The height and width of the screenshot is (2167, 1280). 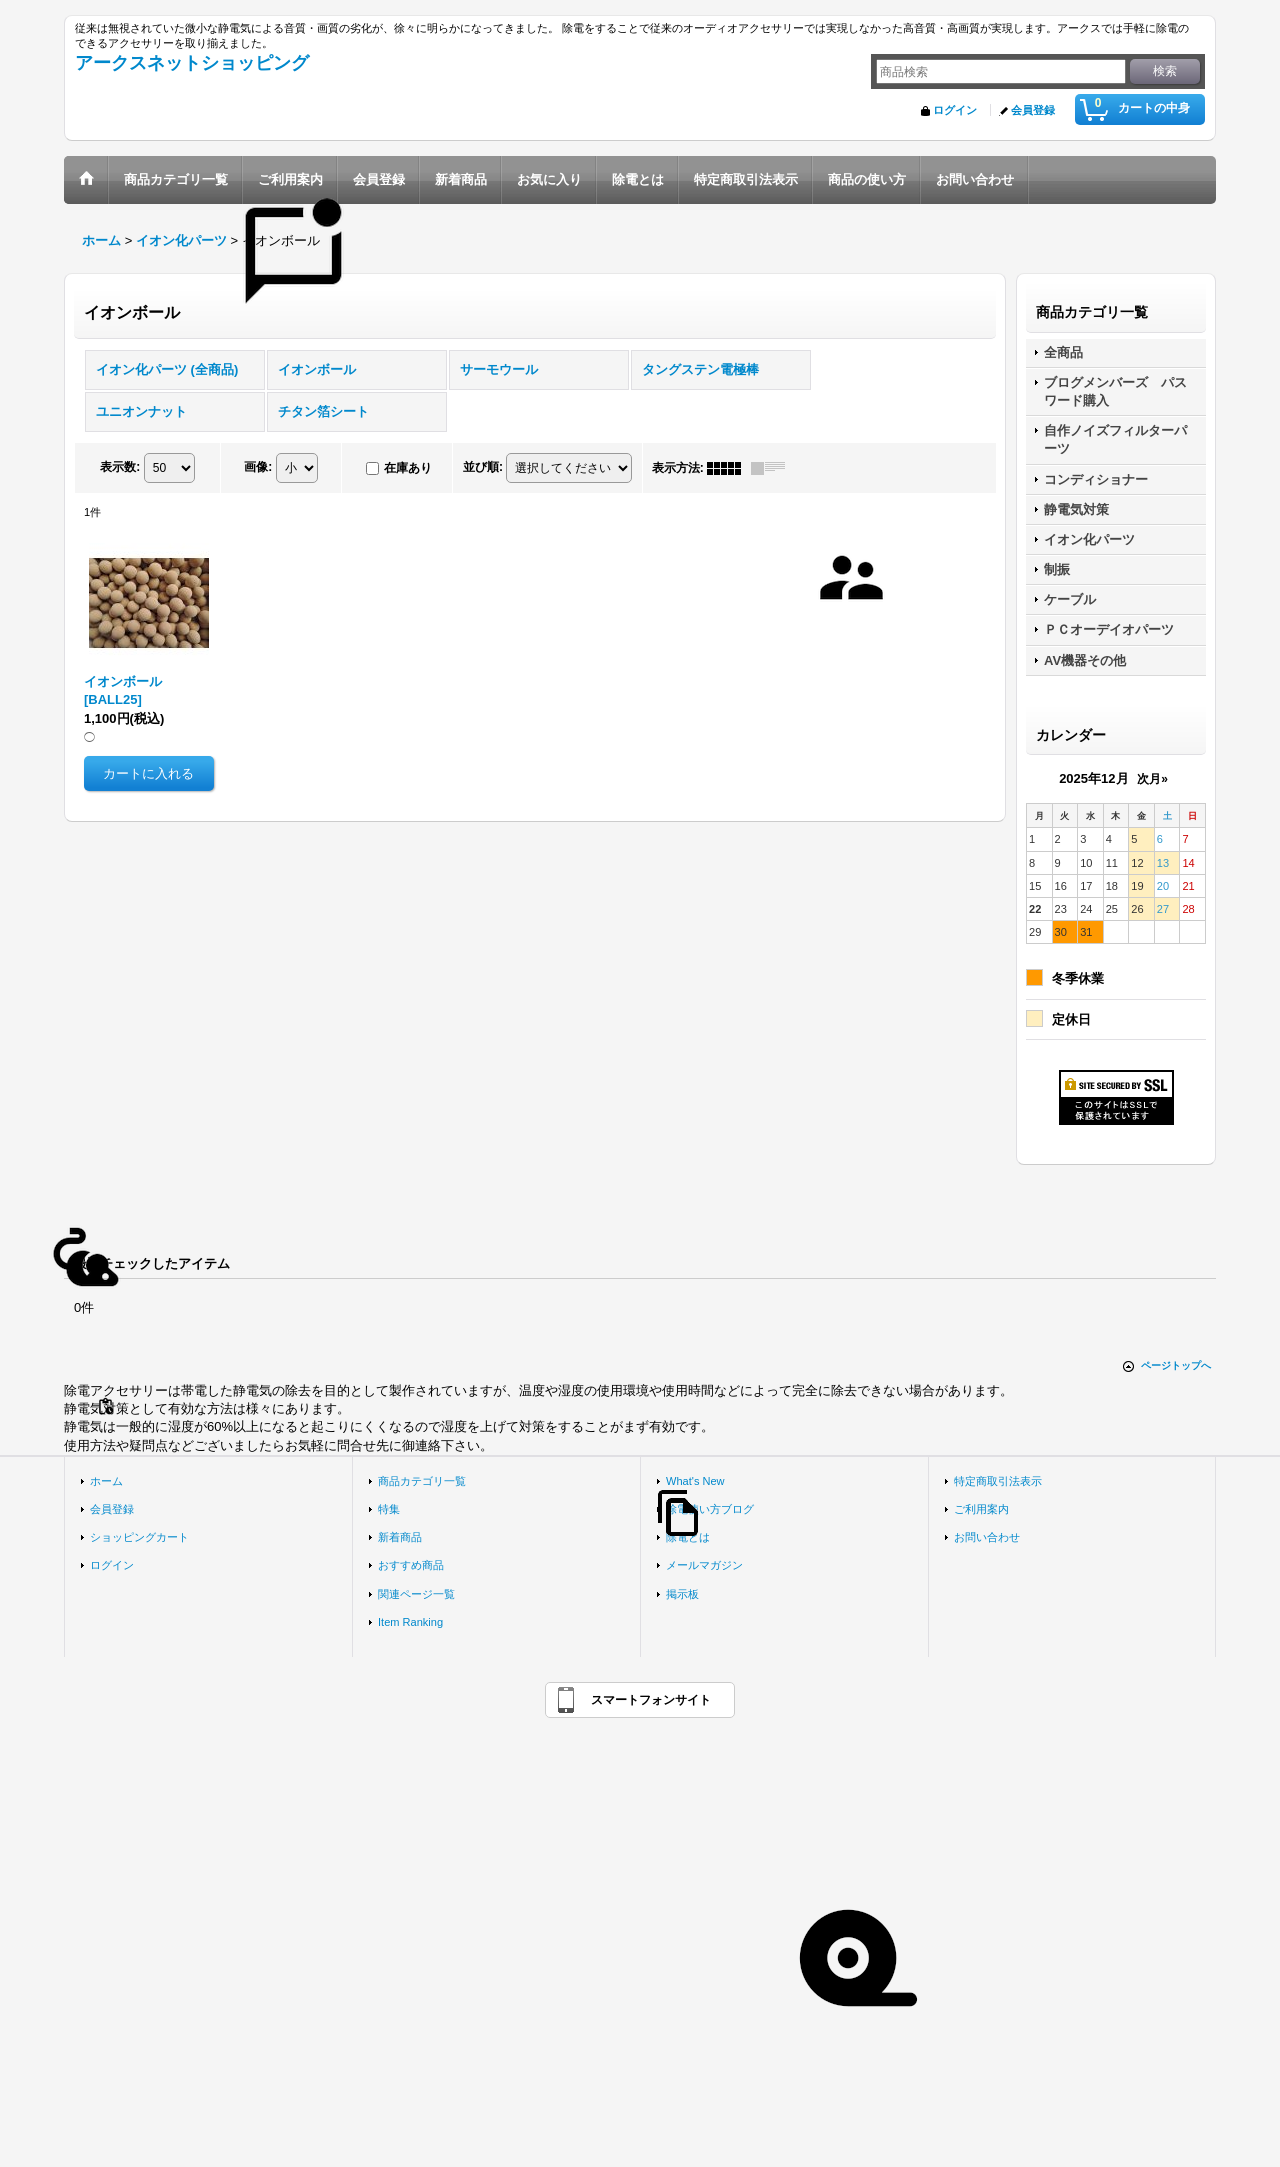 What do you see at coordinates (105, 1406) in the screenshot?
I see `view tasks awaiting completion` at bounding box center [105, 1406].